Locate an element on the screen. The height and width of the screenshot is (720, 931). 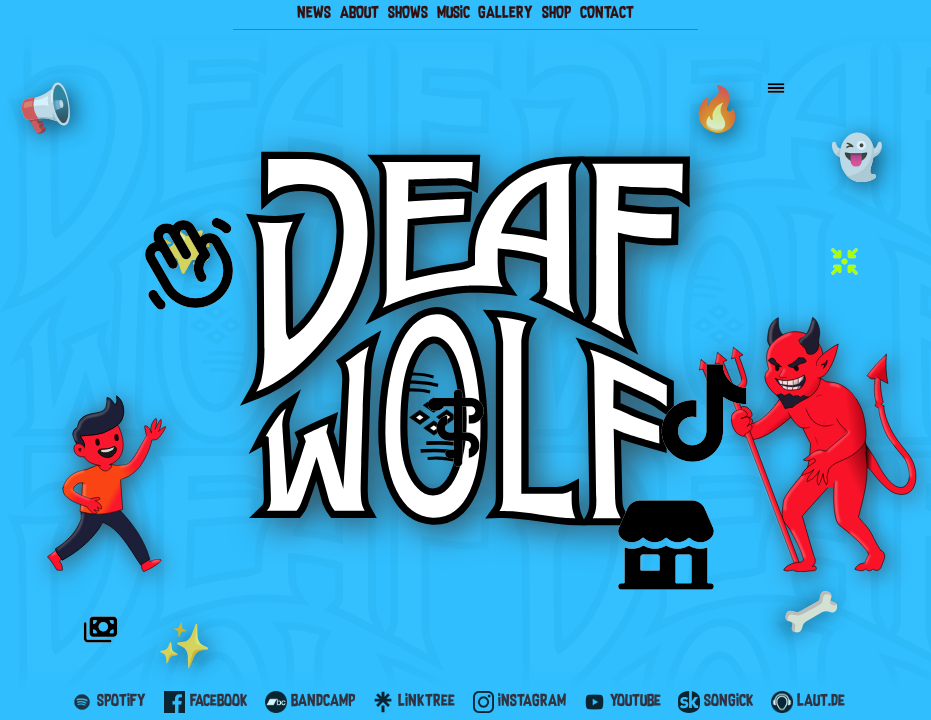
send a greeting or wave to someone is located at coordinates (189, 264).